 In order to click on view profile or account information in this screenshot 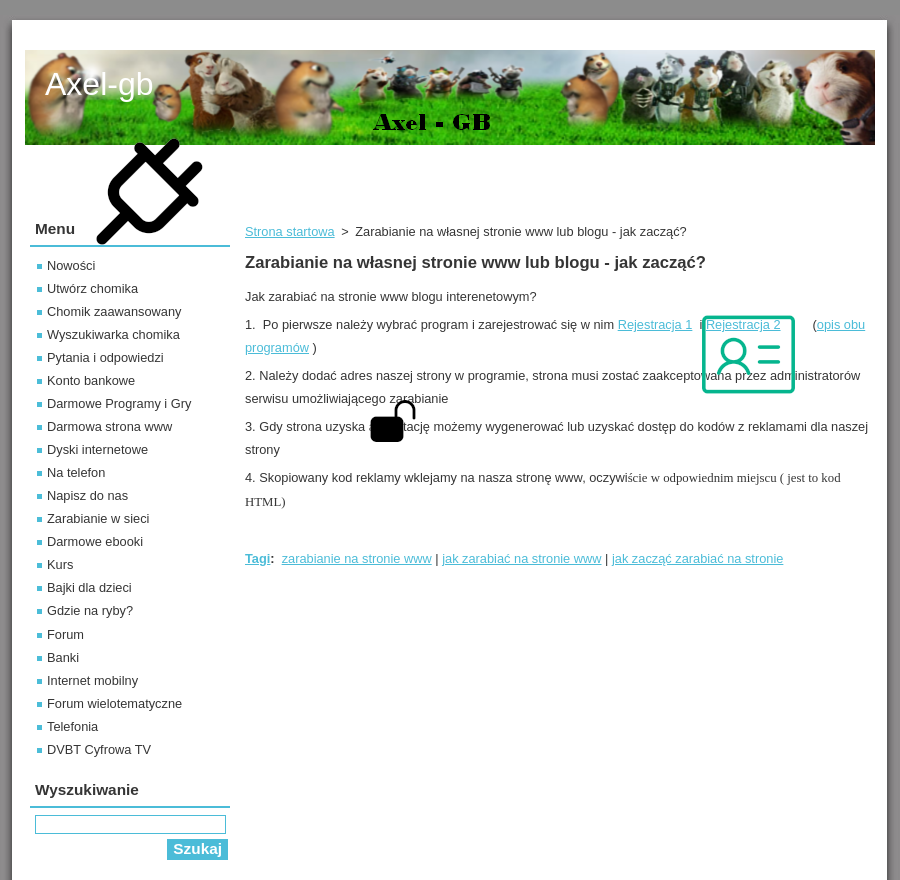, I will do `click(748, 354)`.